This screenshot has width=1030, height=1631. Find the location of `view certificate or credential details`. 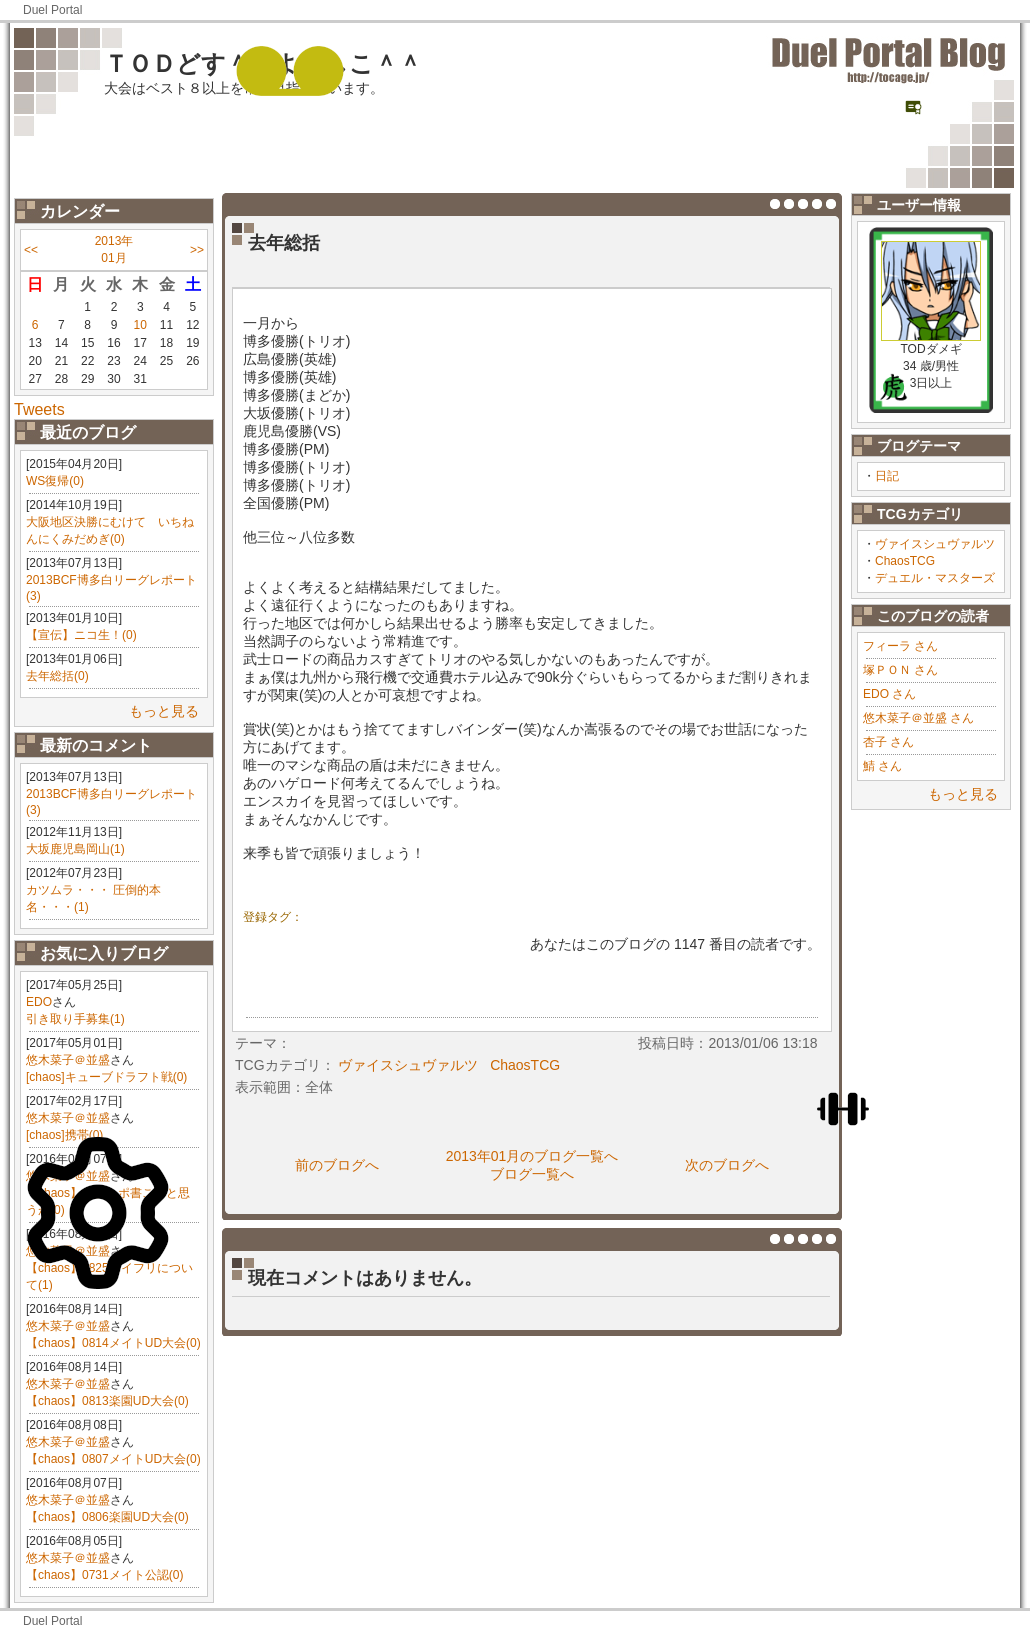

view certificate or credential details is located at coordinates (913, 107).